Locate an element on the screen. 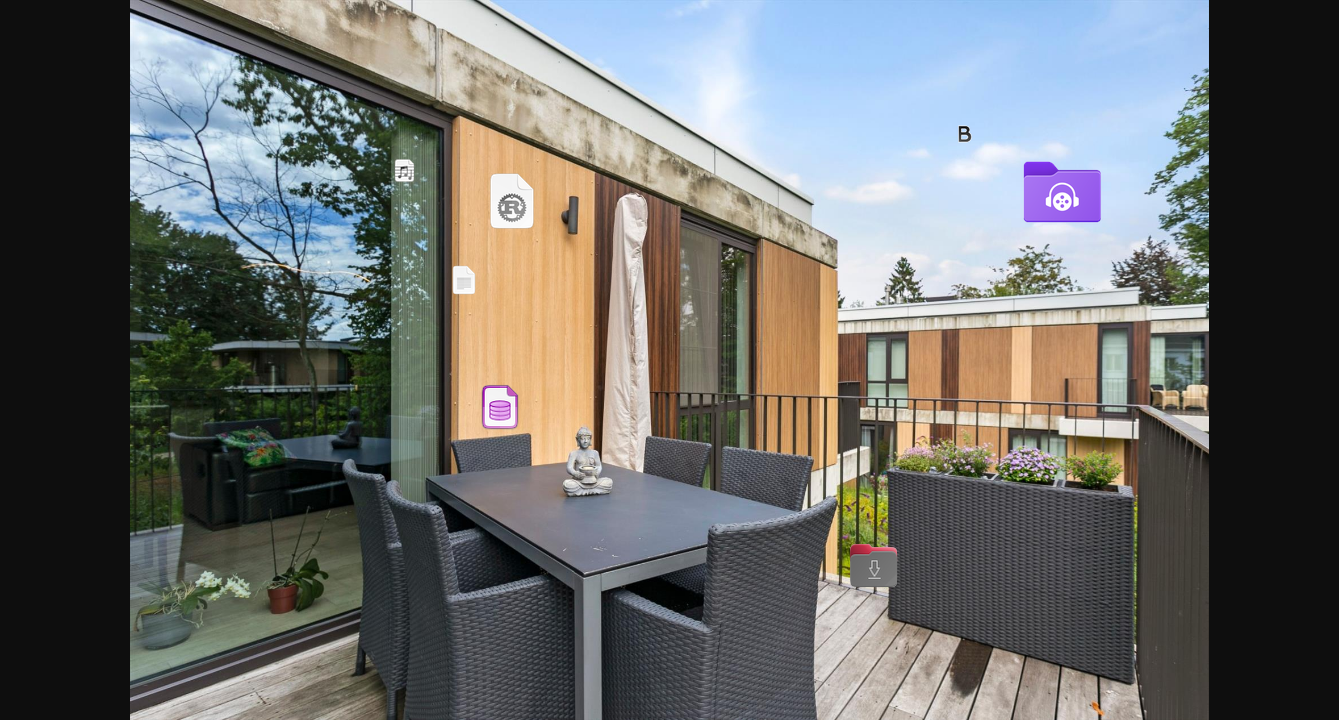 The width and height of the screenshot is (1339, 720). a wine configuration or initialization file is located at coordinates (464, 280).